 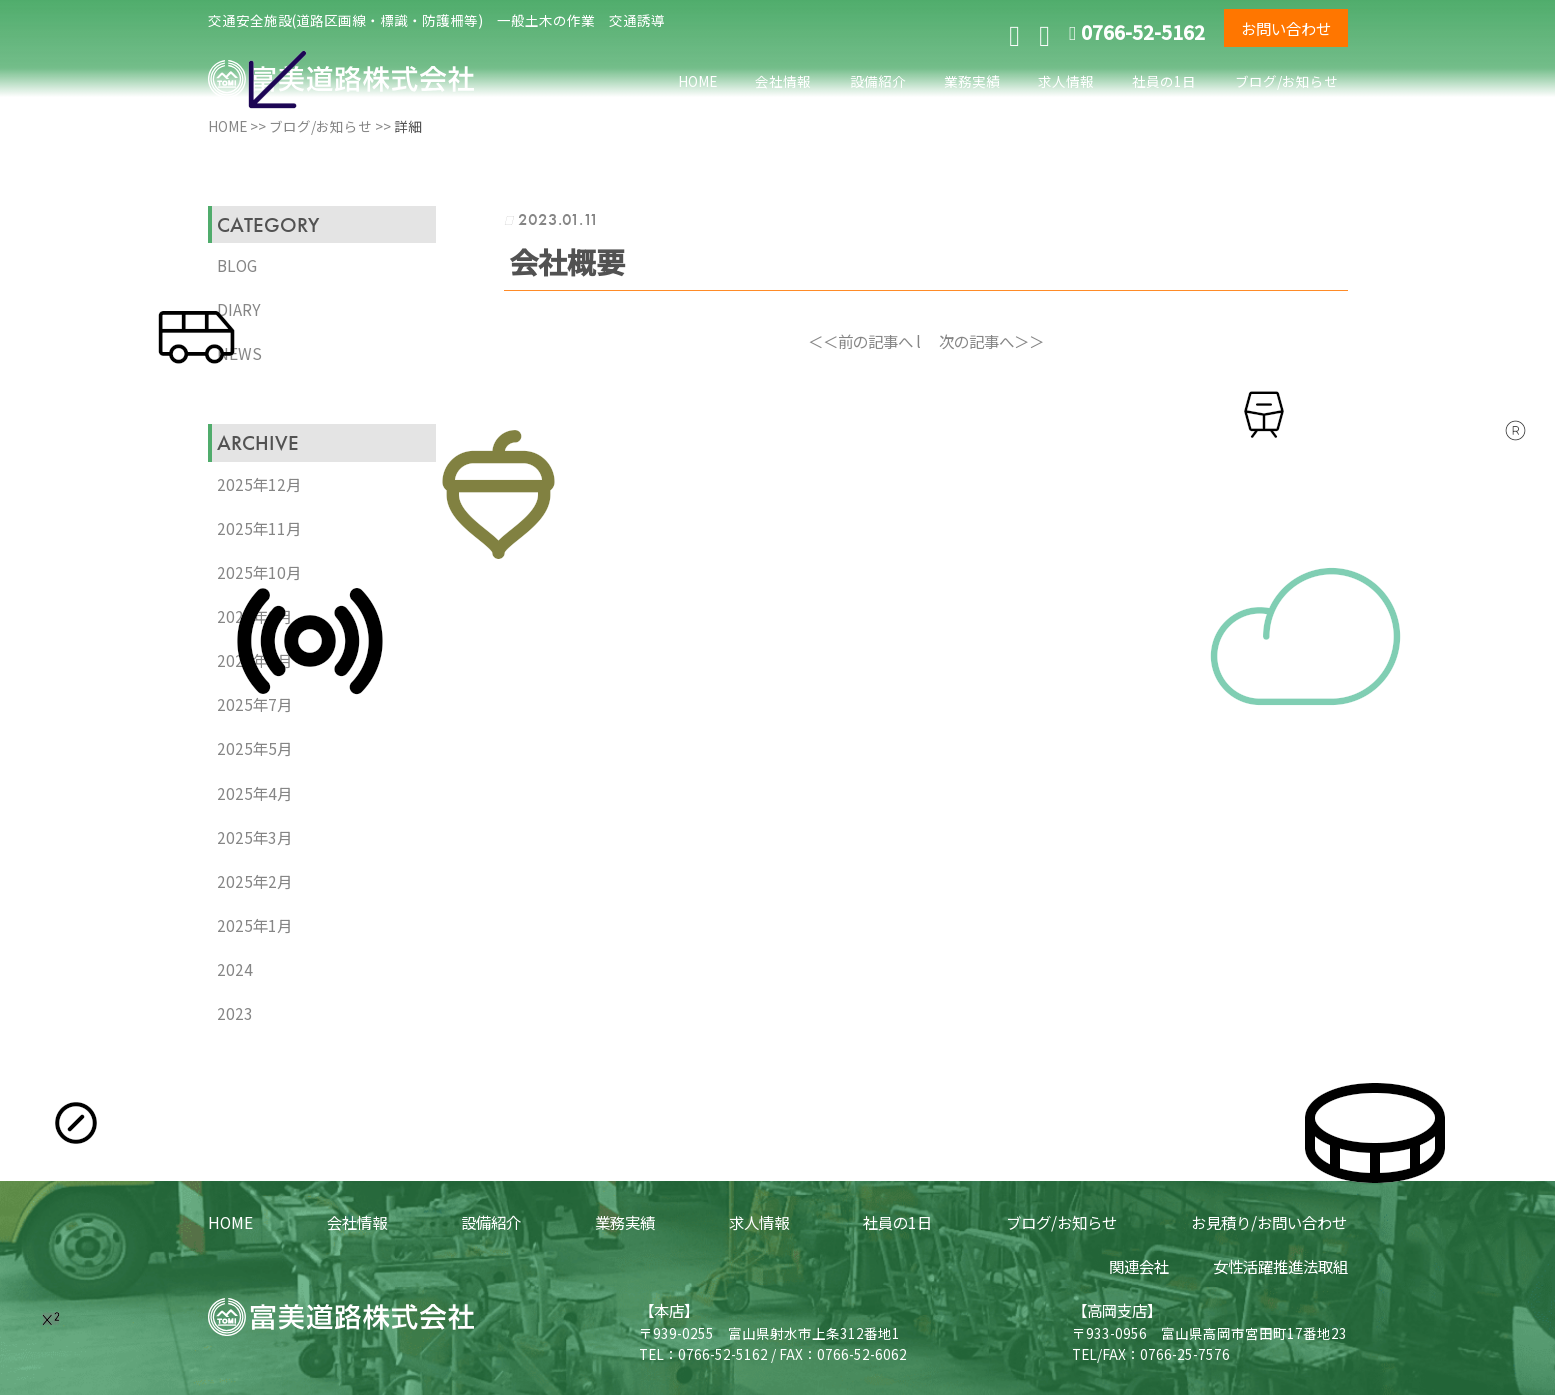 I want to click on indicates registered trademark status, so click(x=1515, y=430).